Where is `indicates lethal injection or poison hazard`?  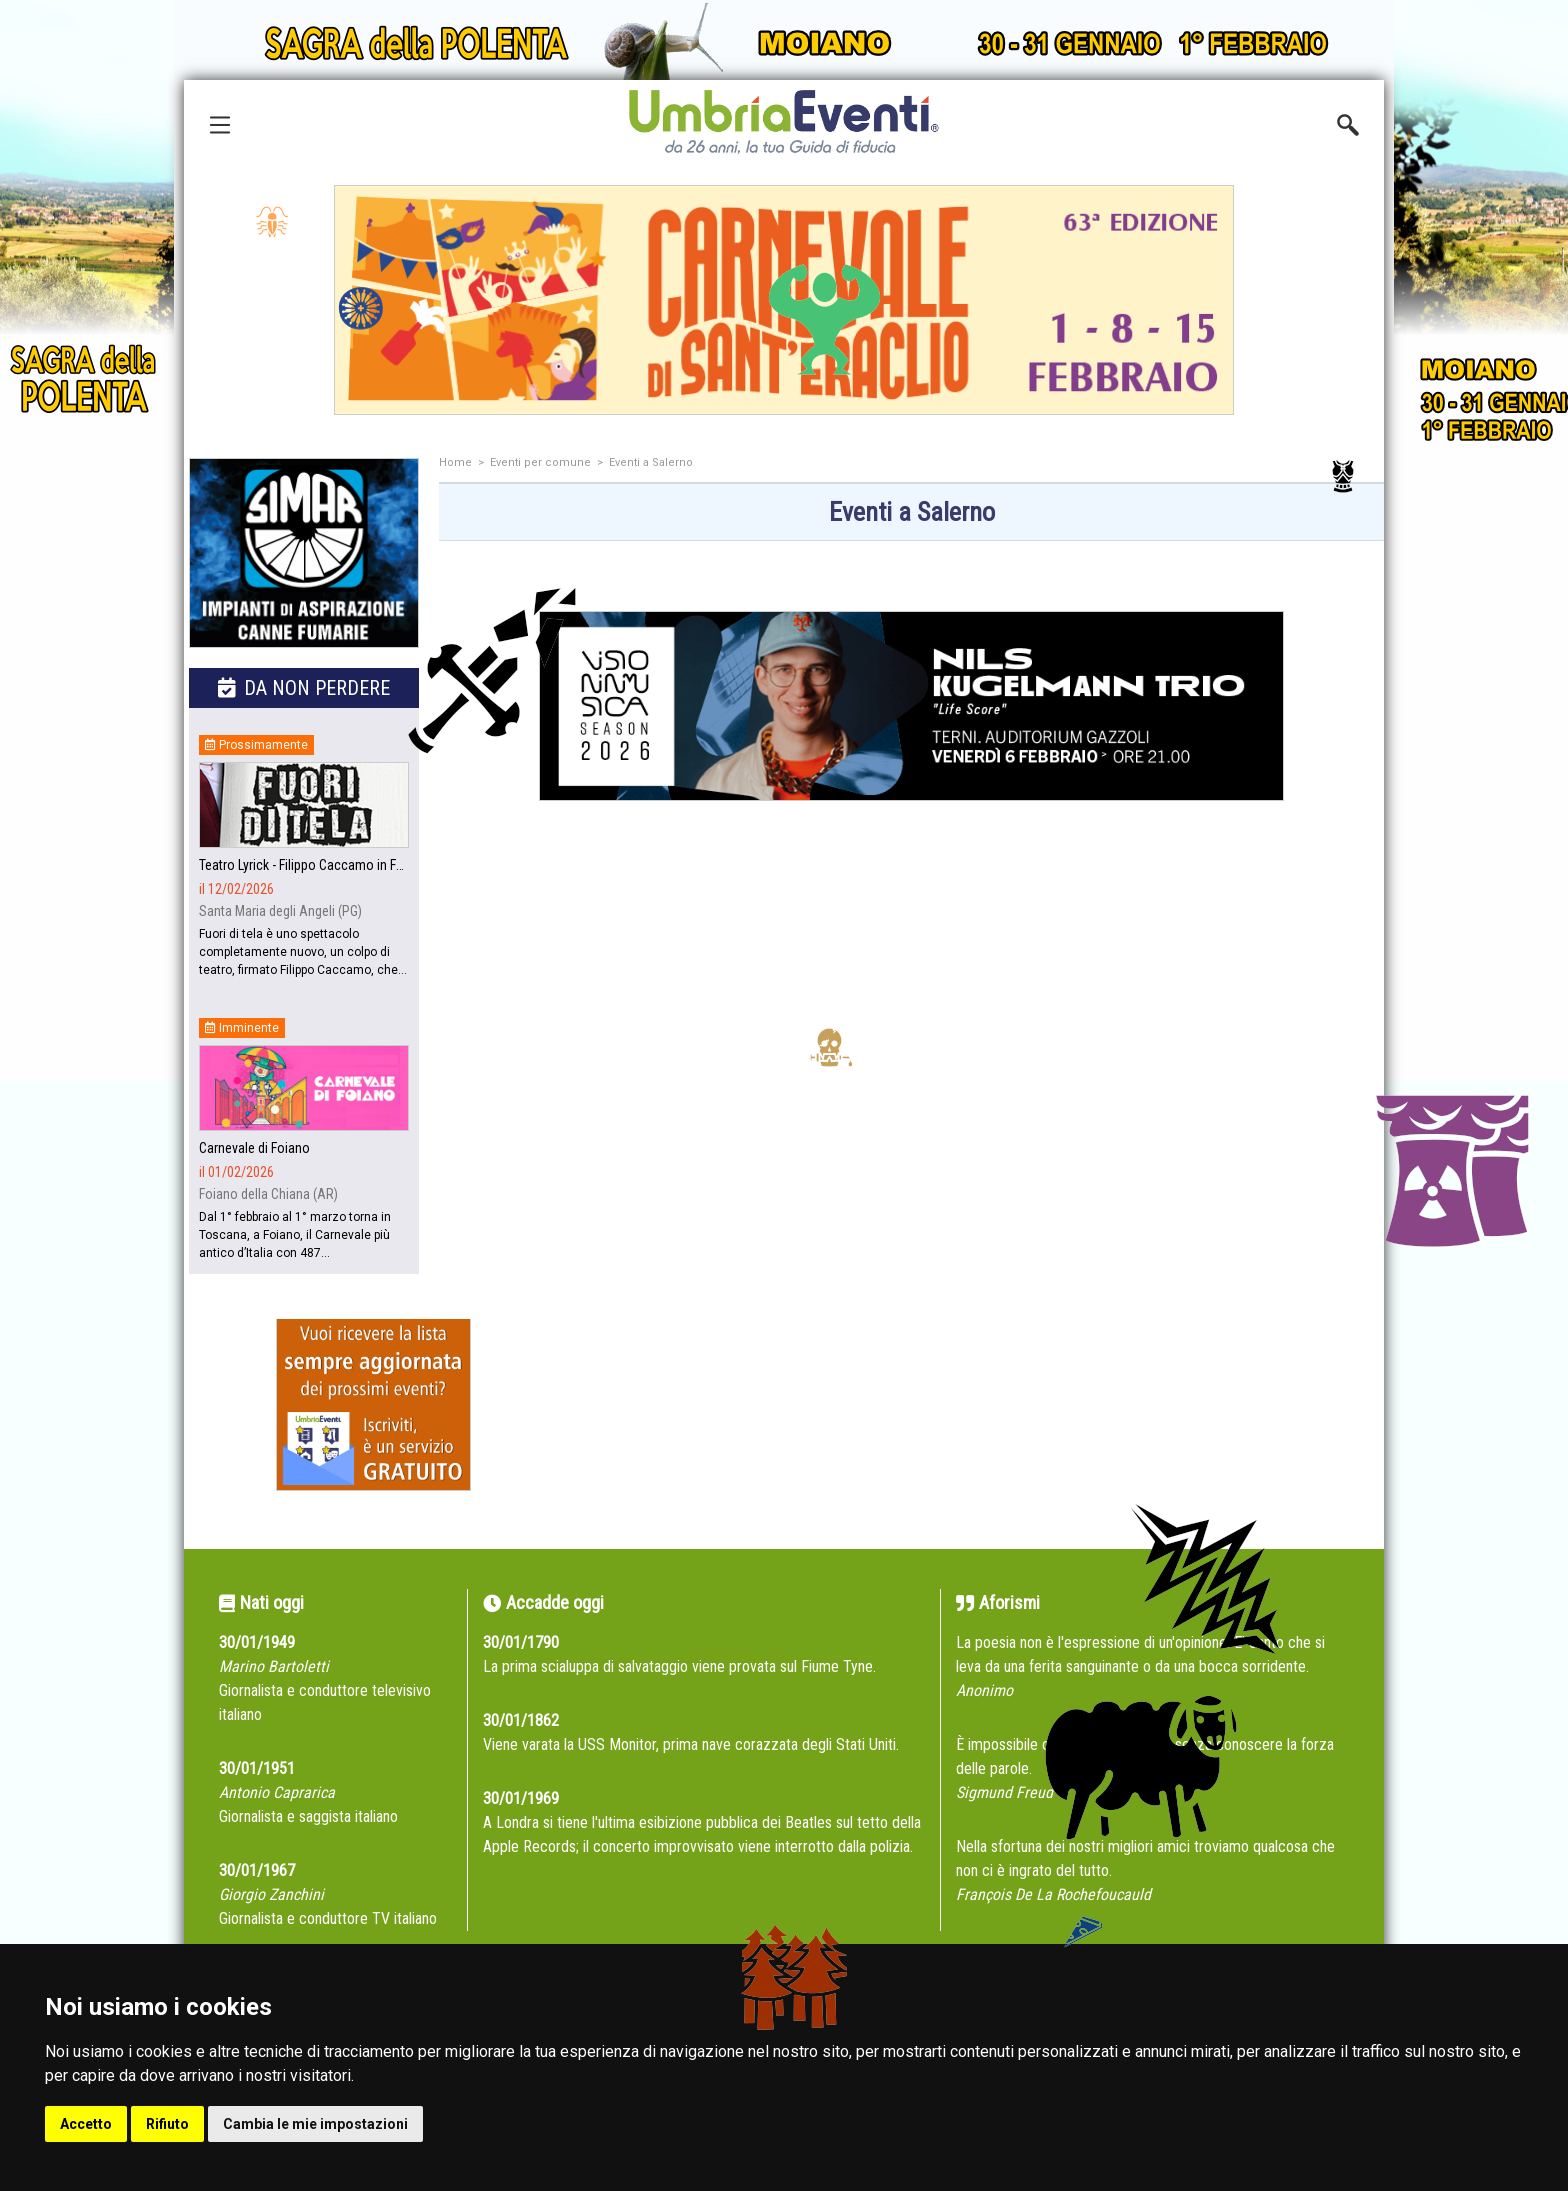
indicates lethal injection or poison hazard is located at coordinates (830, 1047).